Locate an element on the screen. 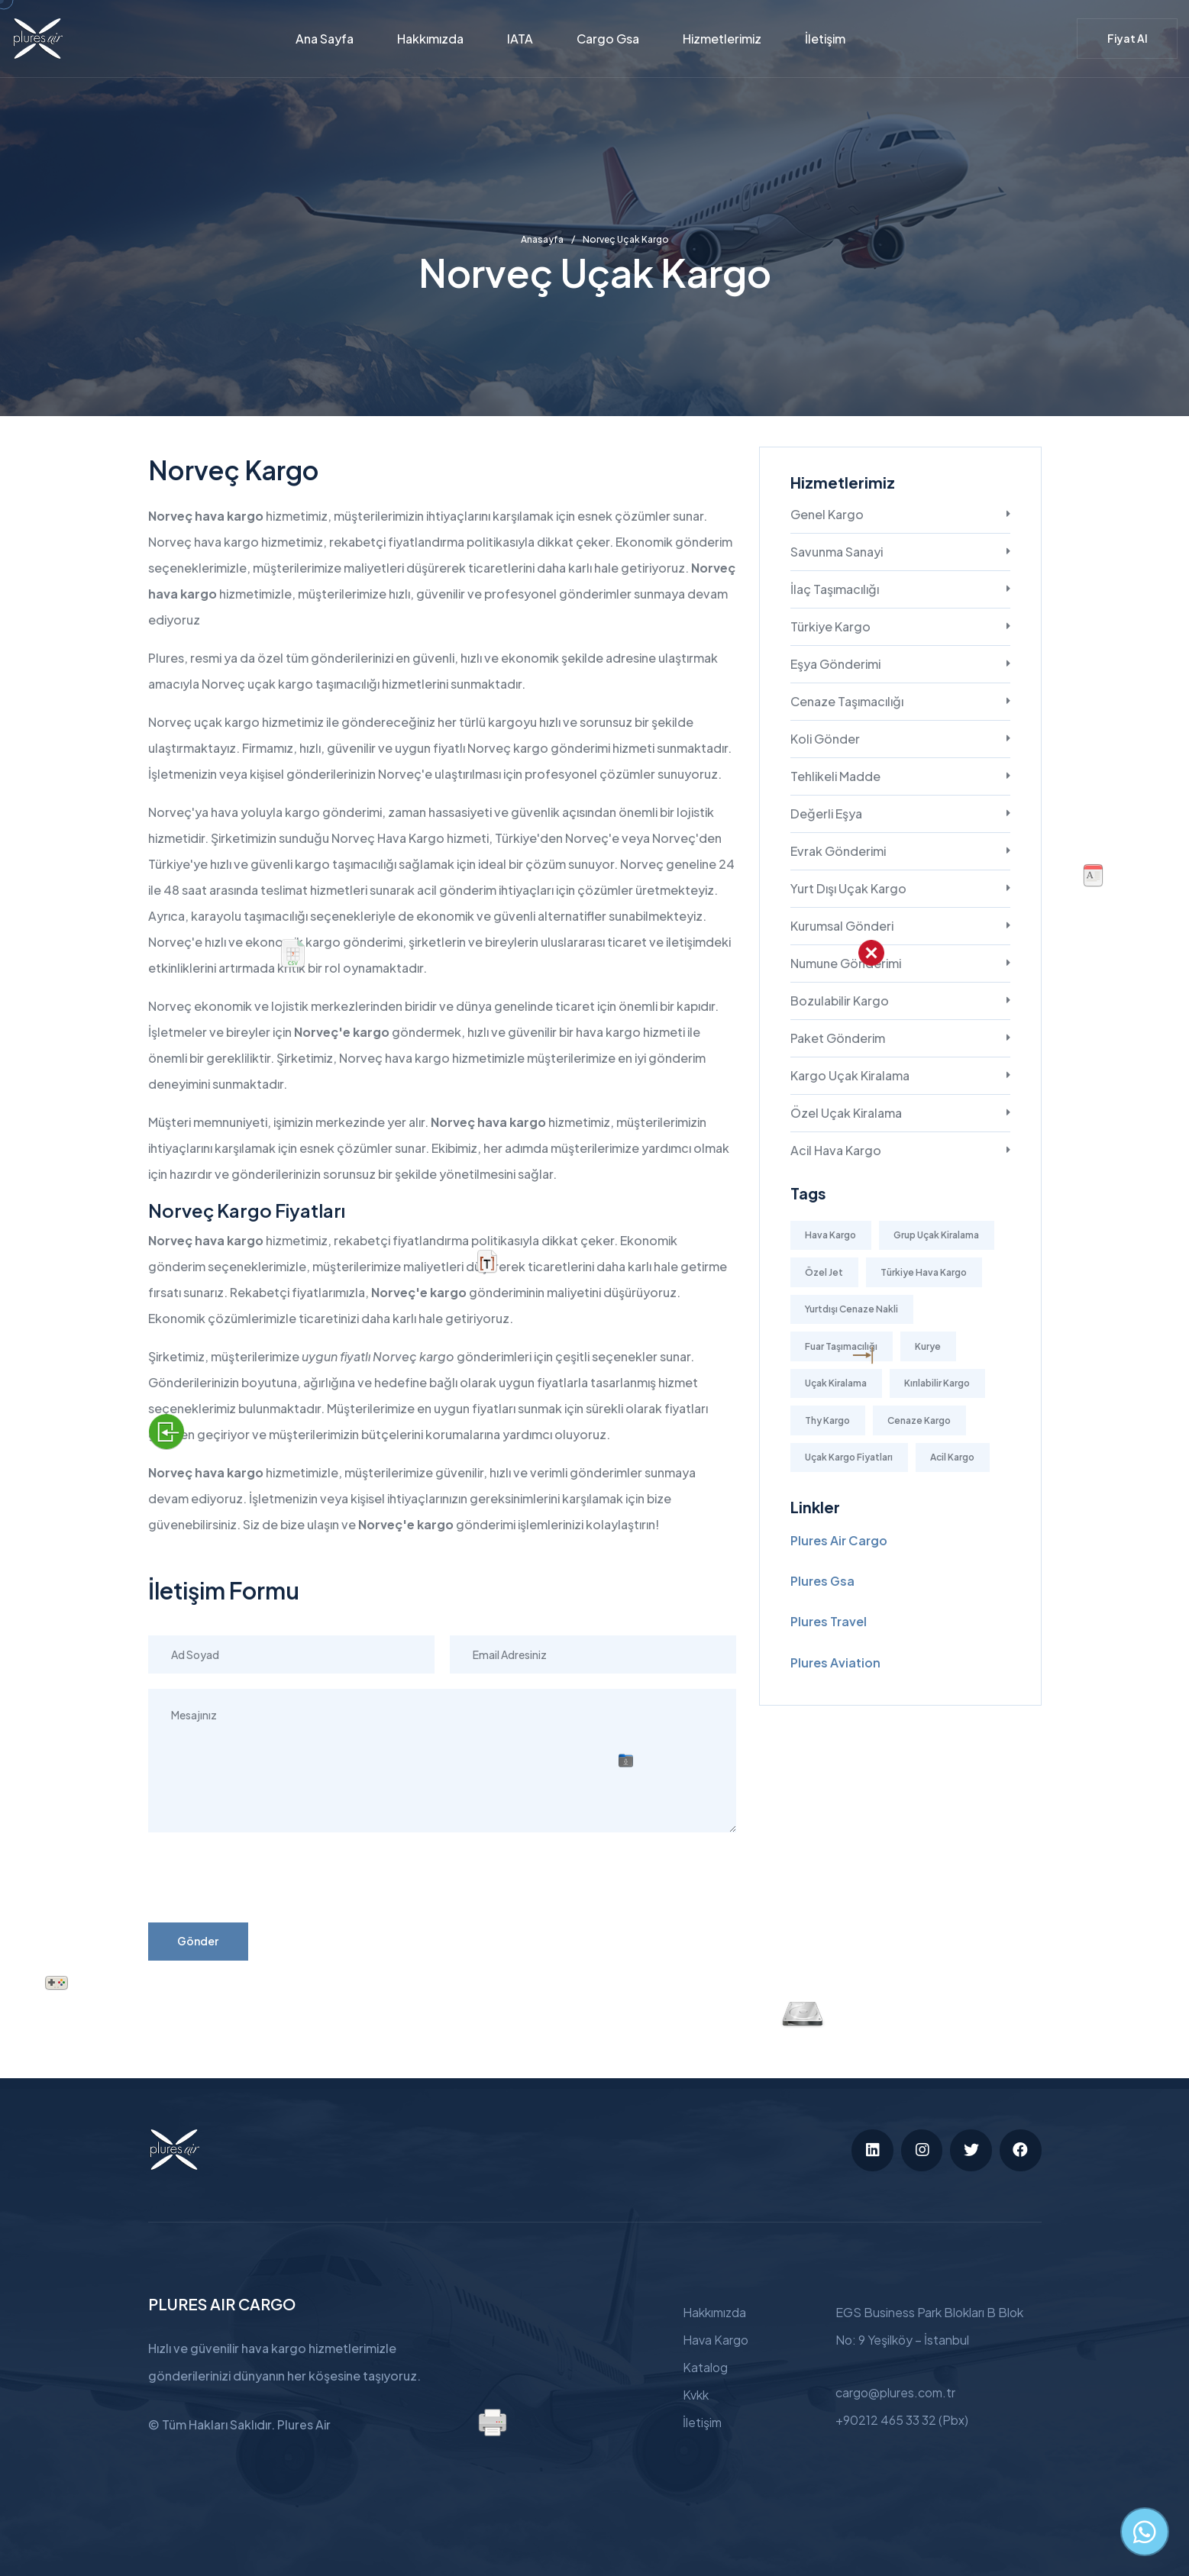 This screenshot has height=2576, width=1189. go to the last item or page is located at coordinates (863, 1355).